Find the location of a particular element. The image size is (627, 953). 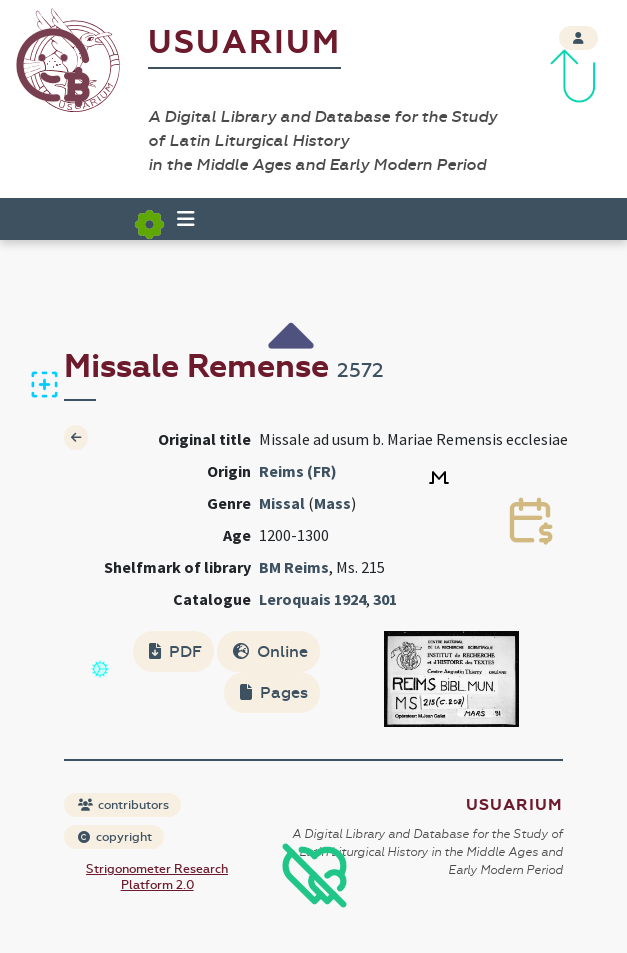

open settings menu is located at coordinates (149, 224).